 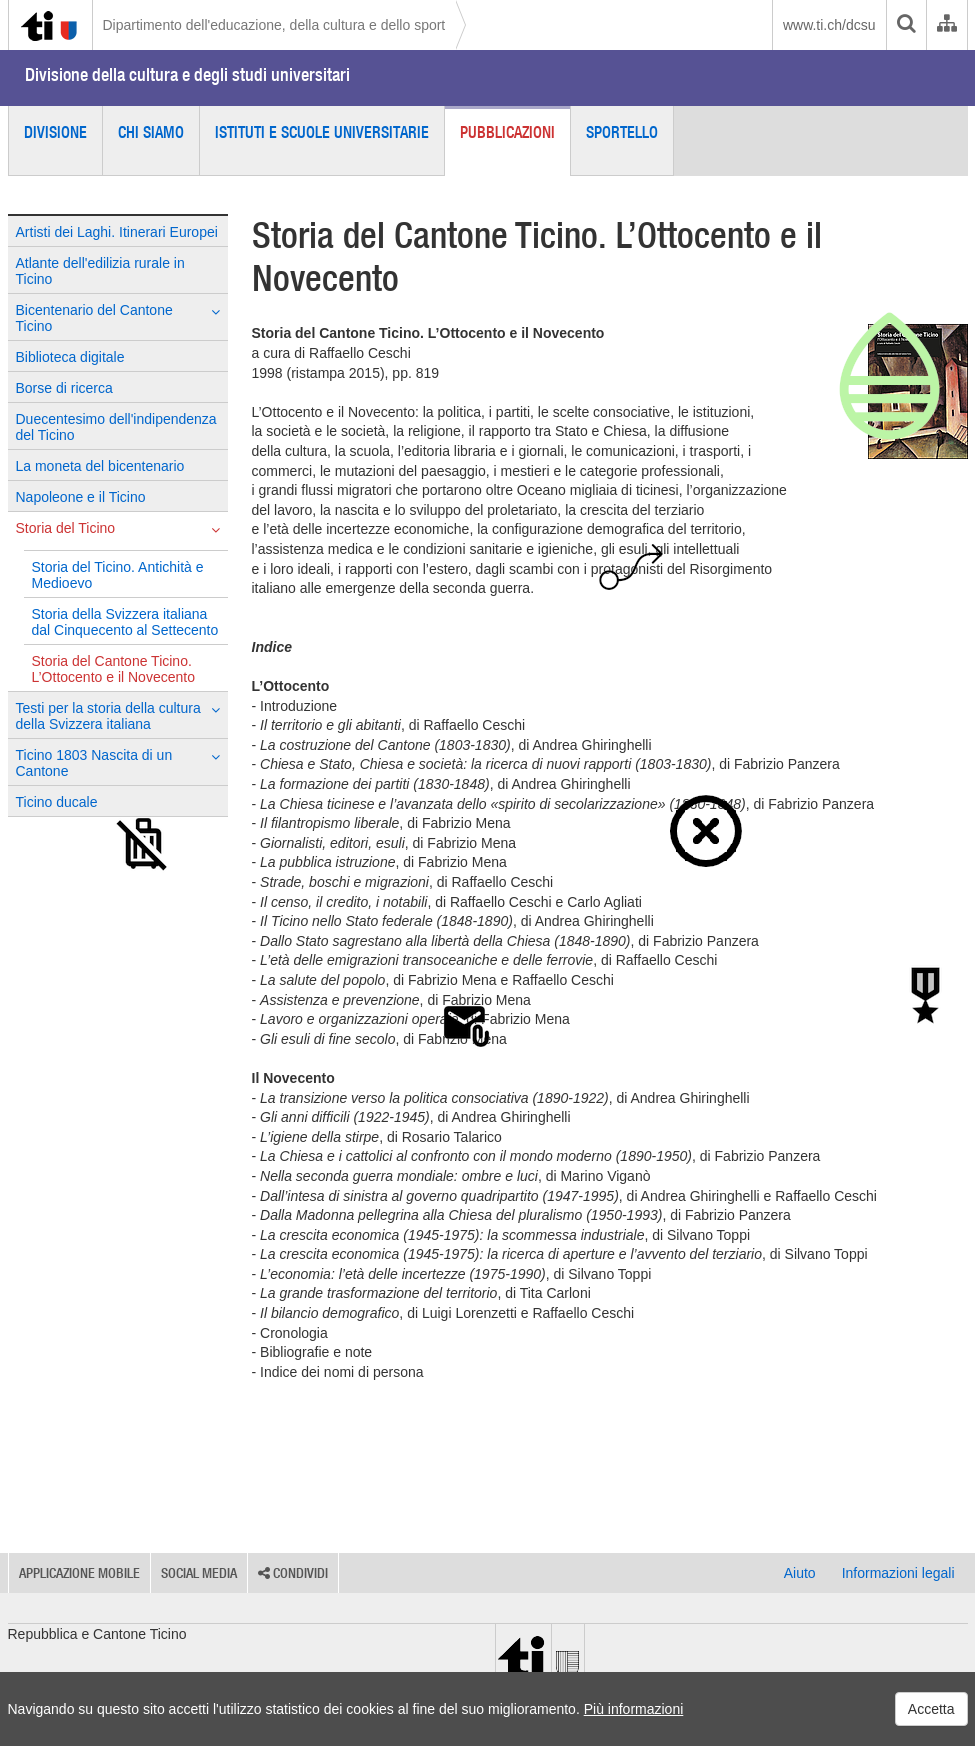 I want to click on indicates a workflow or process flow direction, so click(x=631, y=567).